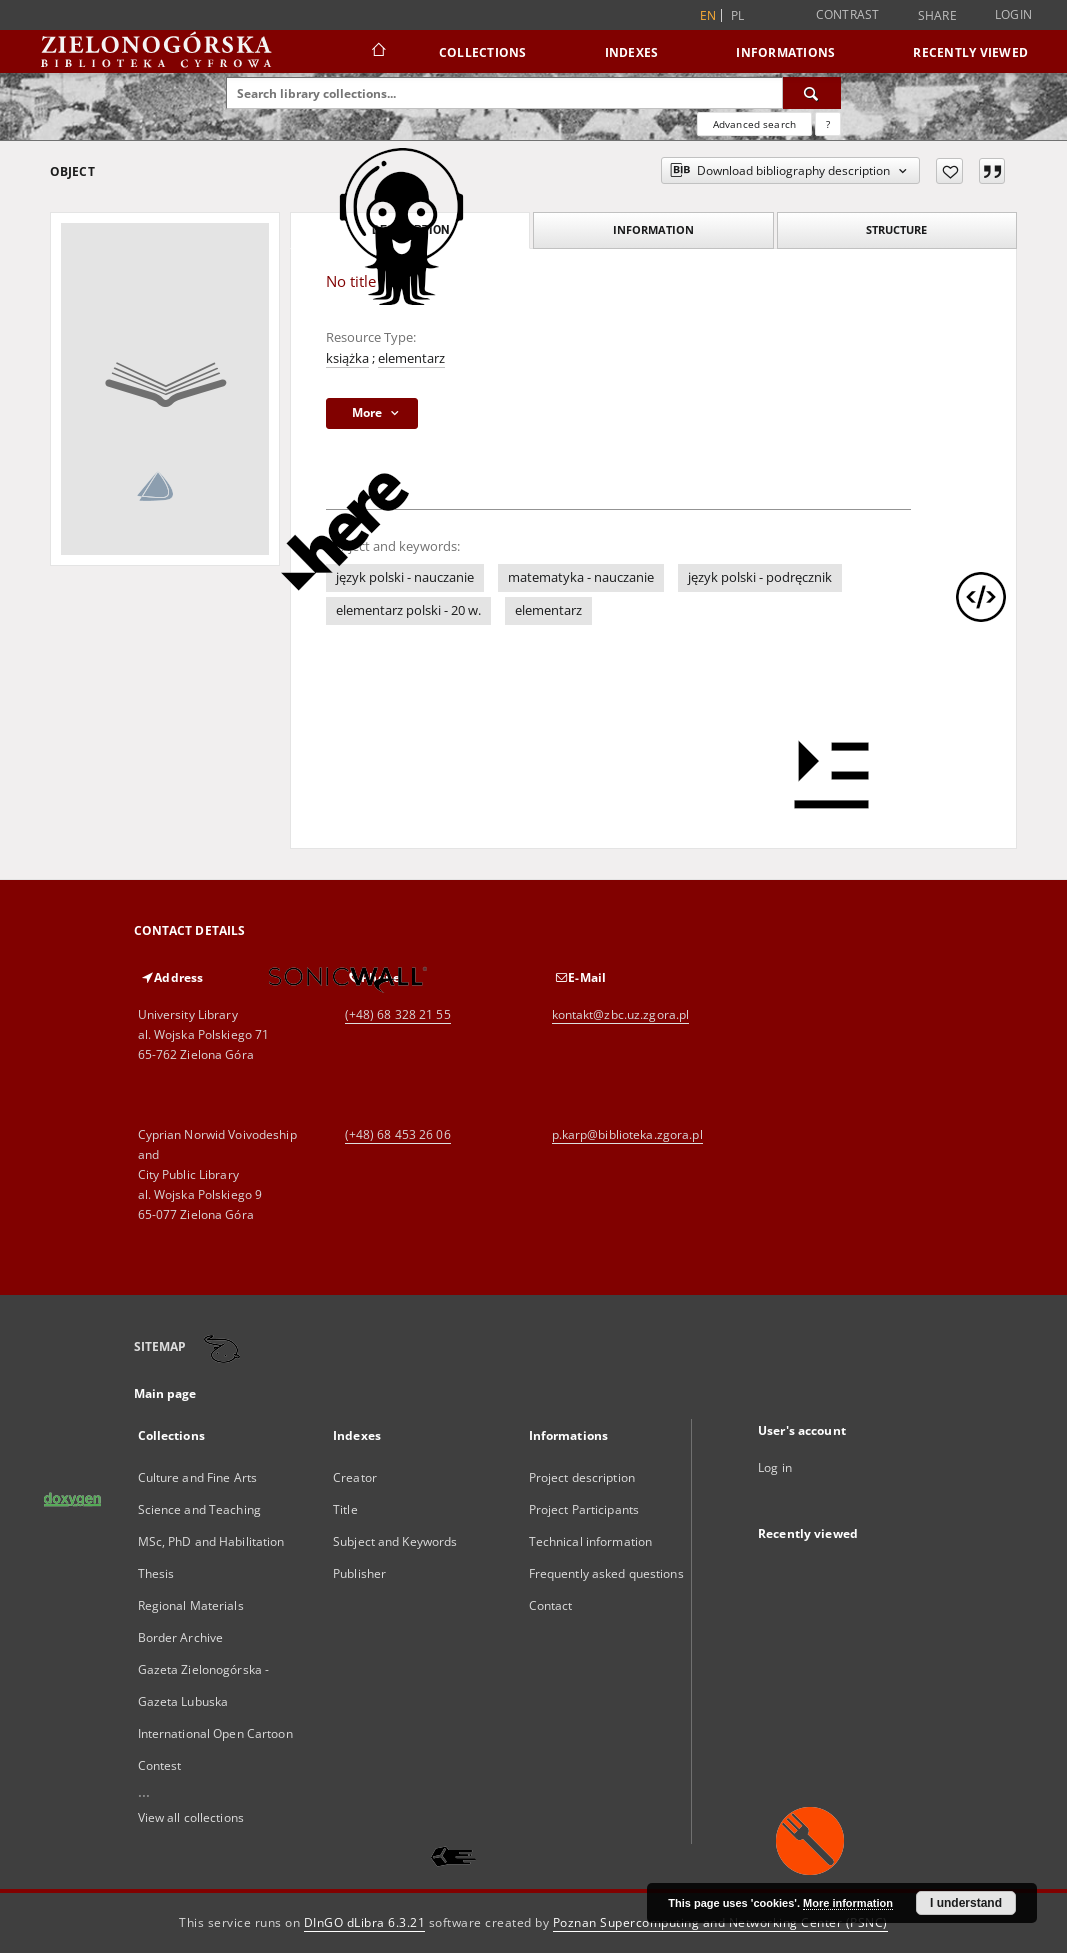 The height and width of the screenshot is (1953, 1067). Describe the element at coordinates (345, 532) in the screenshot. I see `open HERE maps application` at that location.